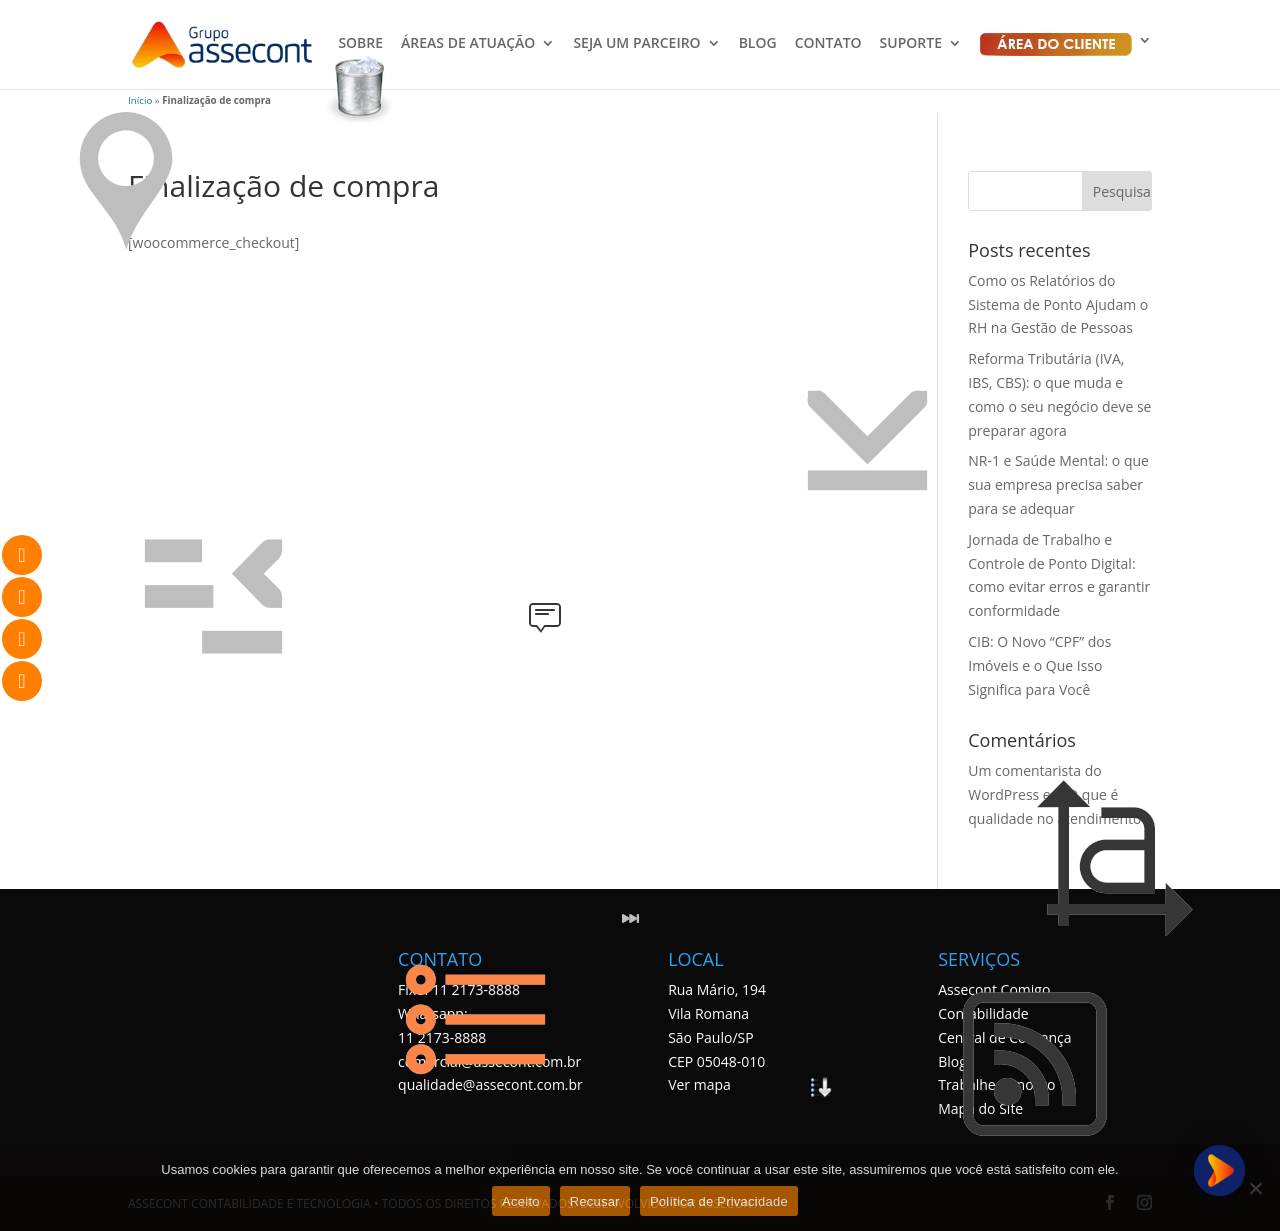 Image resolution: width=1280 pixels, height=1231 pixels. Describe the element at coordinates (1035, 1064) in the screenshot. I see `access RSS feed reader` at that location.